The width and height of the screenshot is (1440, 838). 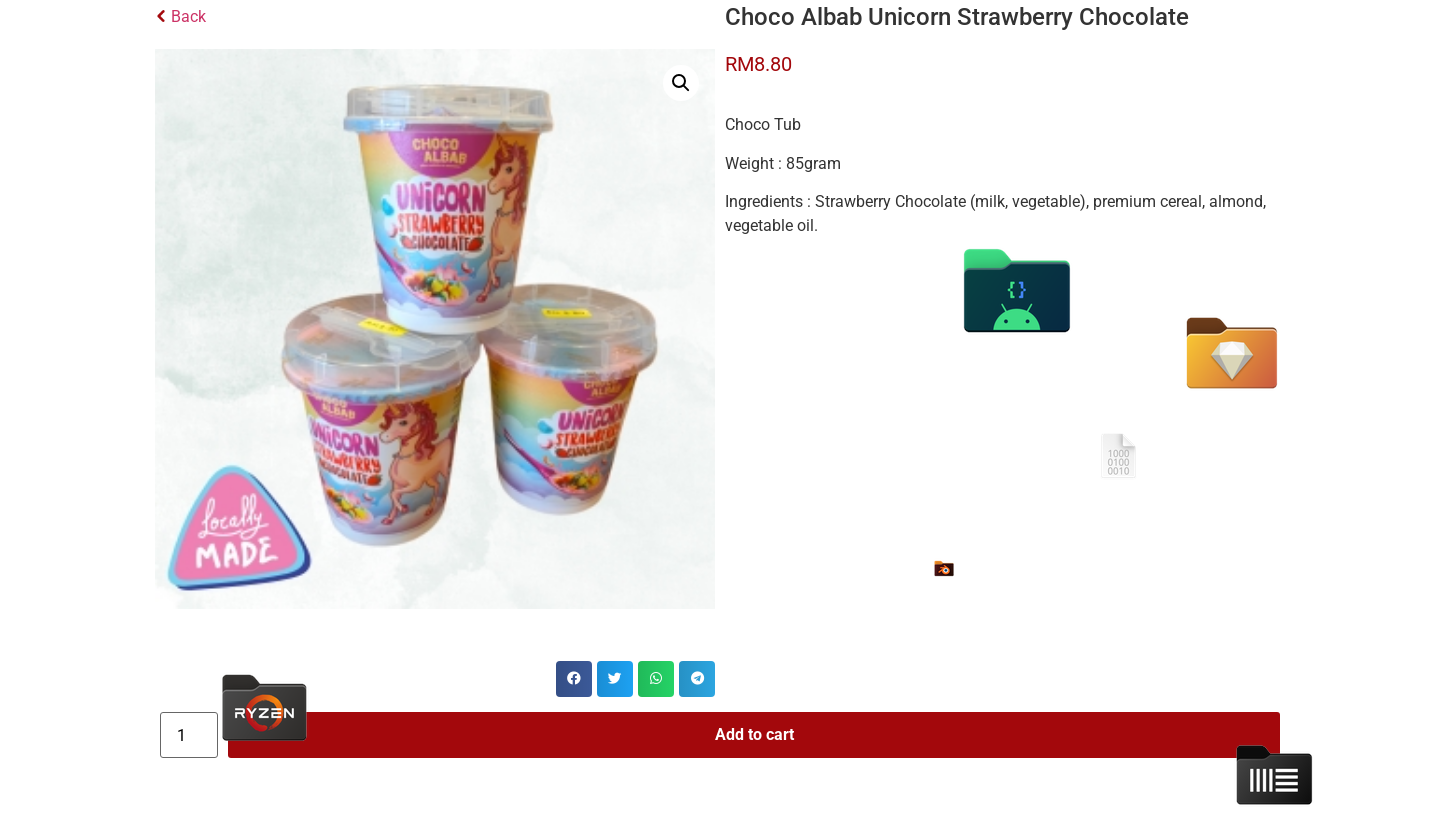 What do you see at coordinates (1118, 456) in the screenshot?
I see `generic binary or data file` at bounding box center [1118, 456].